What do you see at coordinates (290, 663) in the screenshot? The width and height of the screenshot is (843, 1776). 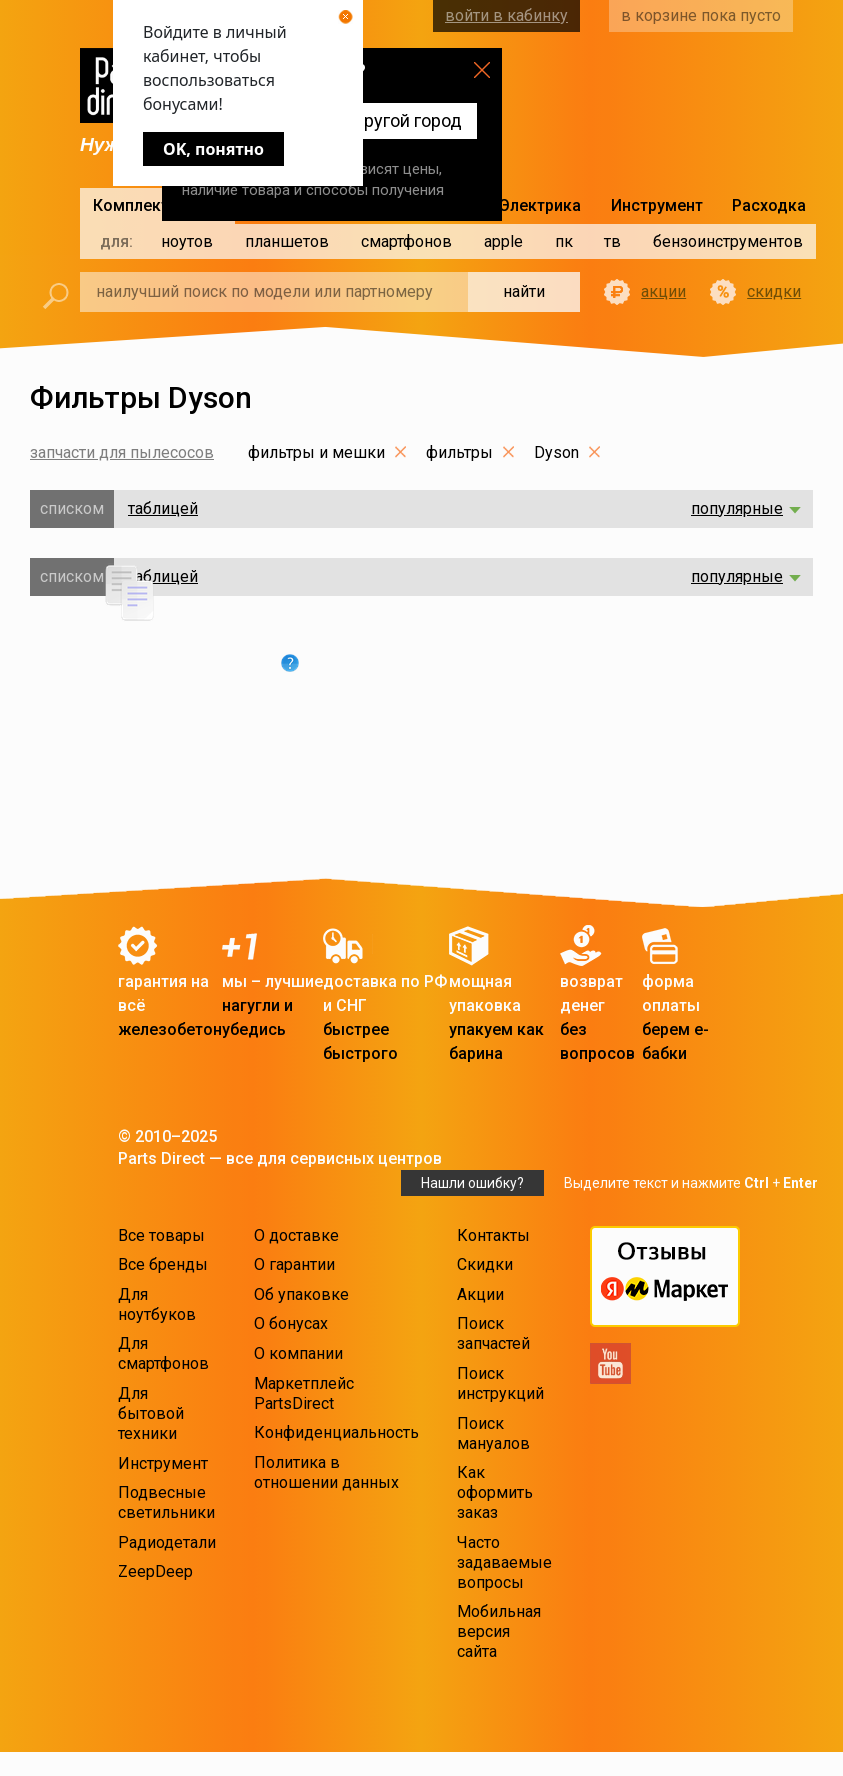 I see `open help documentation` at bounding box center [290, 663].